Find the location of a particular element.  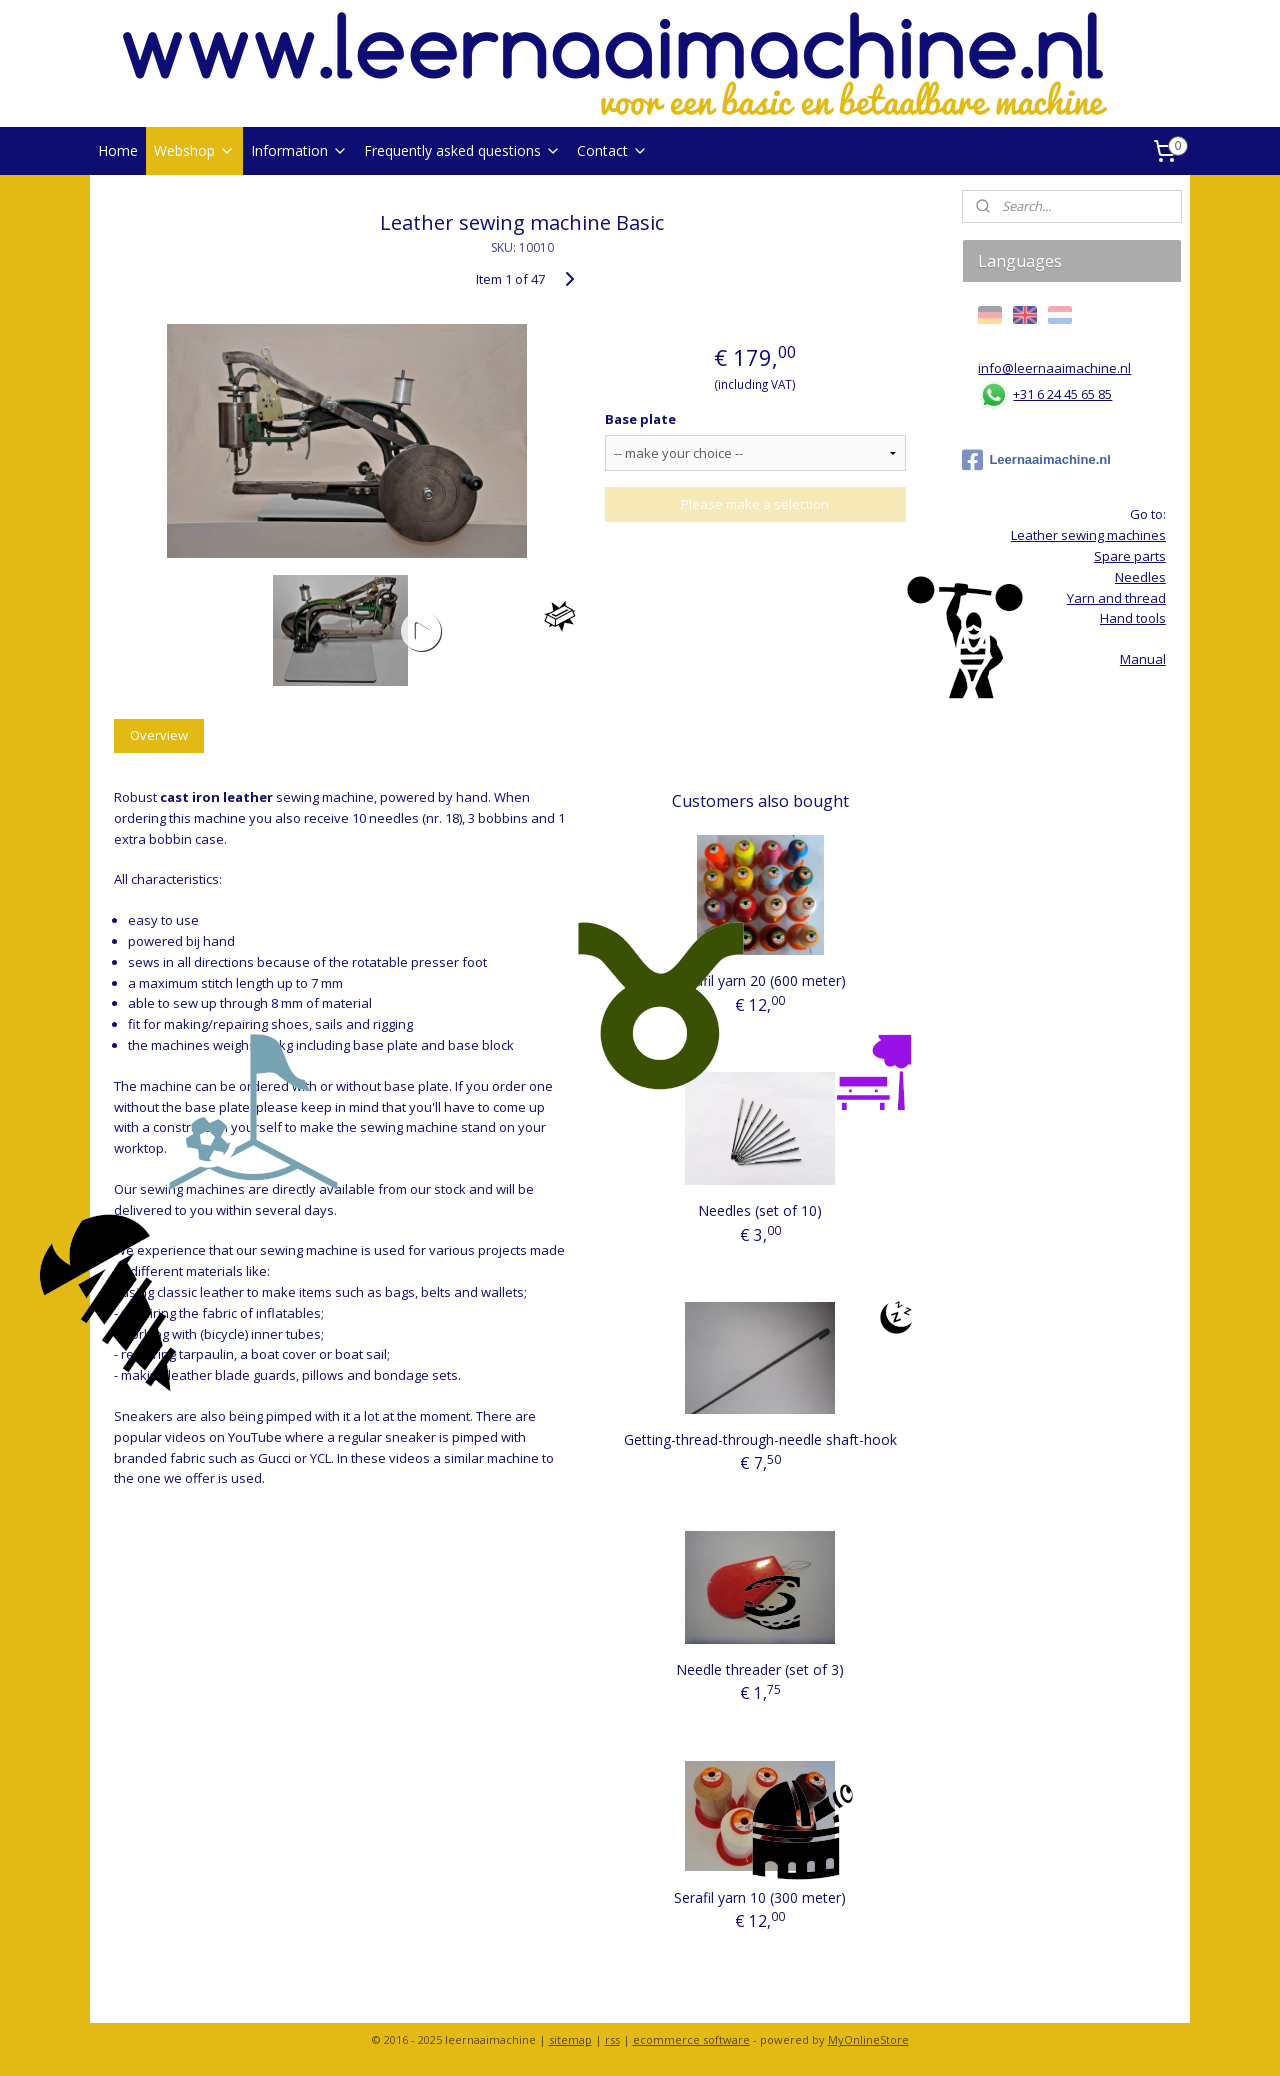

hardware or tools category is located at coordinates (108, 1303).